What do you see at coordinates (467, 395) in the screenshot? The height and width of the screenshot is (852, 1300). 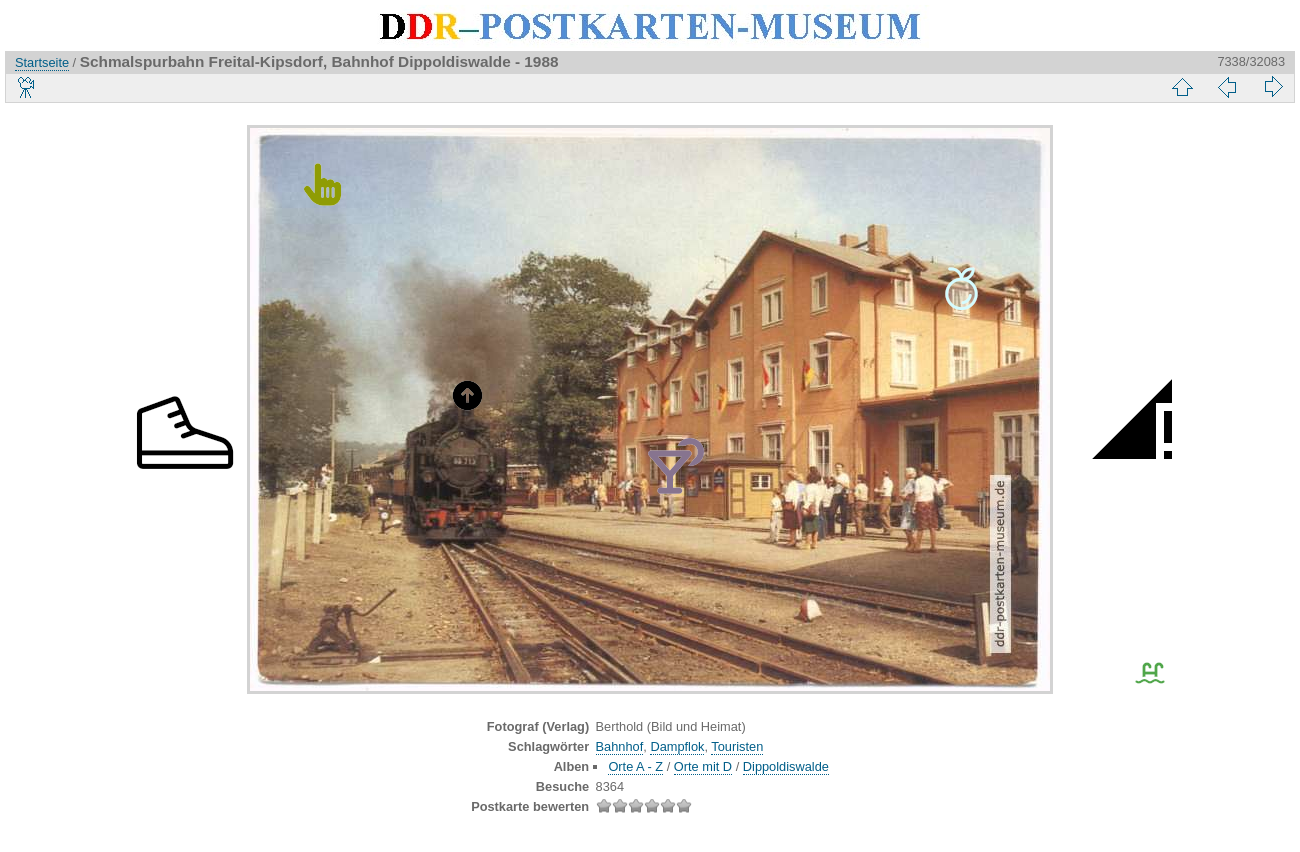 I see `upload a file or content` at bounding box center [467, 395].